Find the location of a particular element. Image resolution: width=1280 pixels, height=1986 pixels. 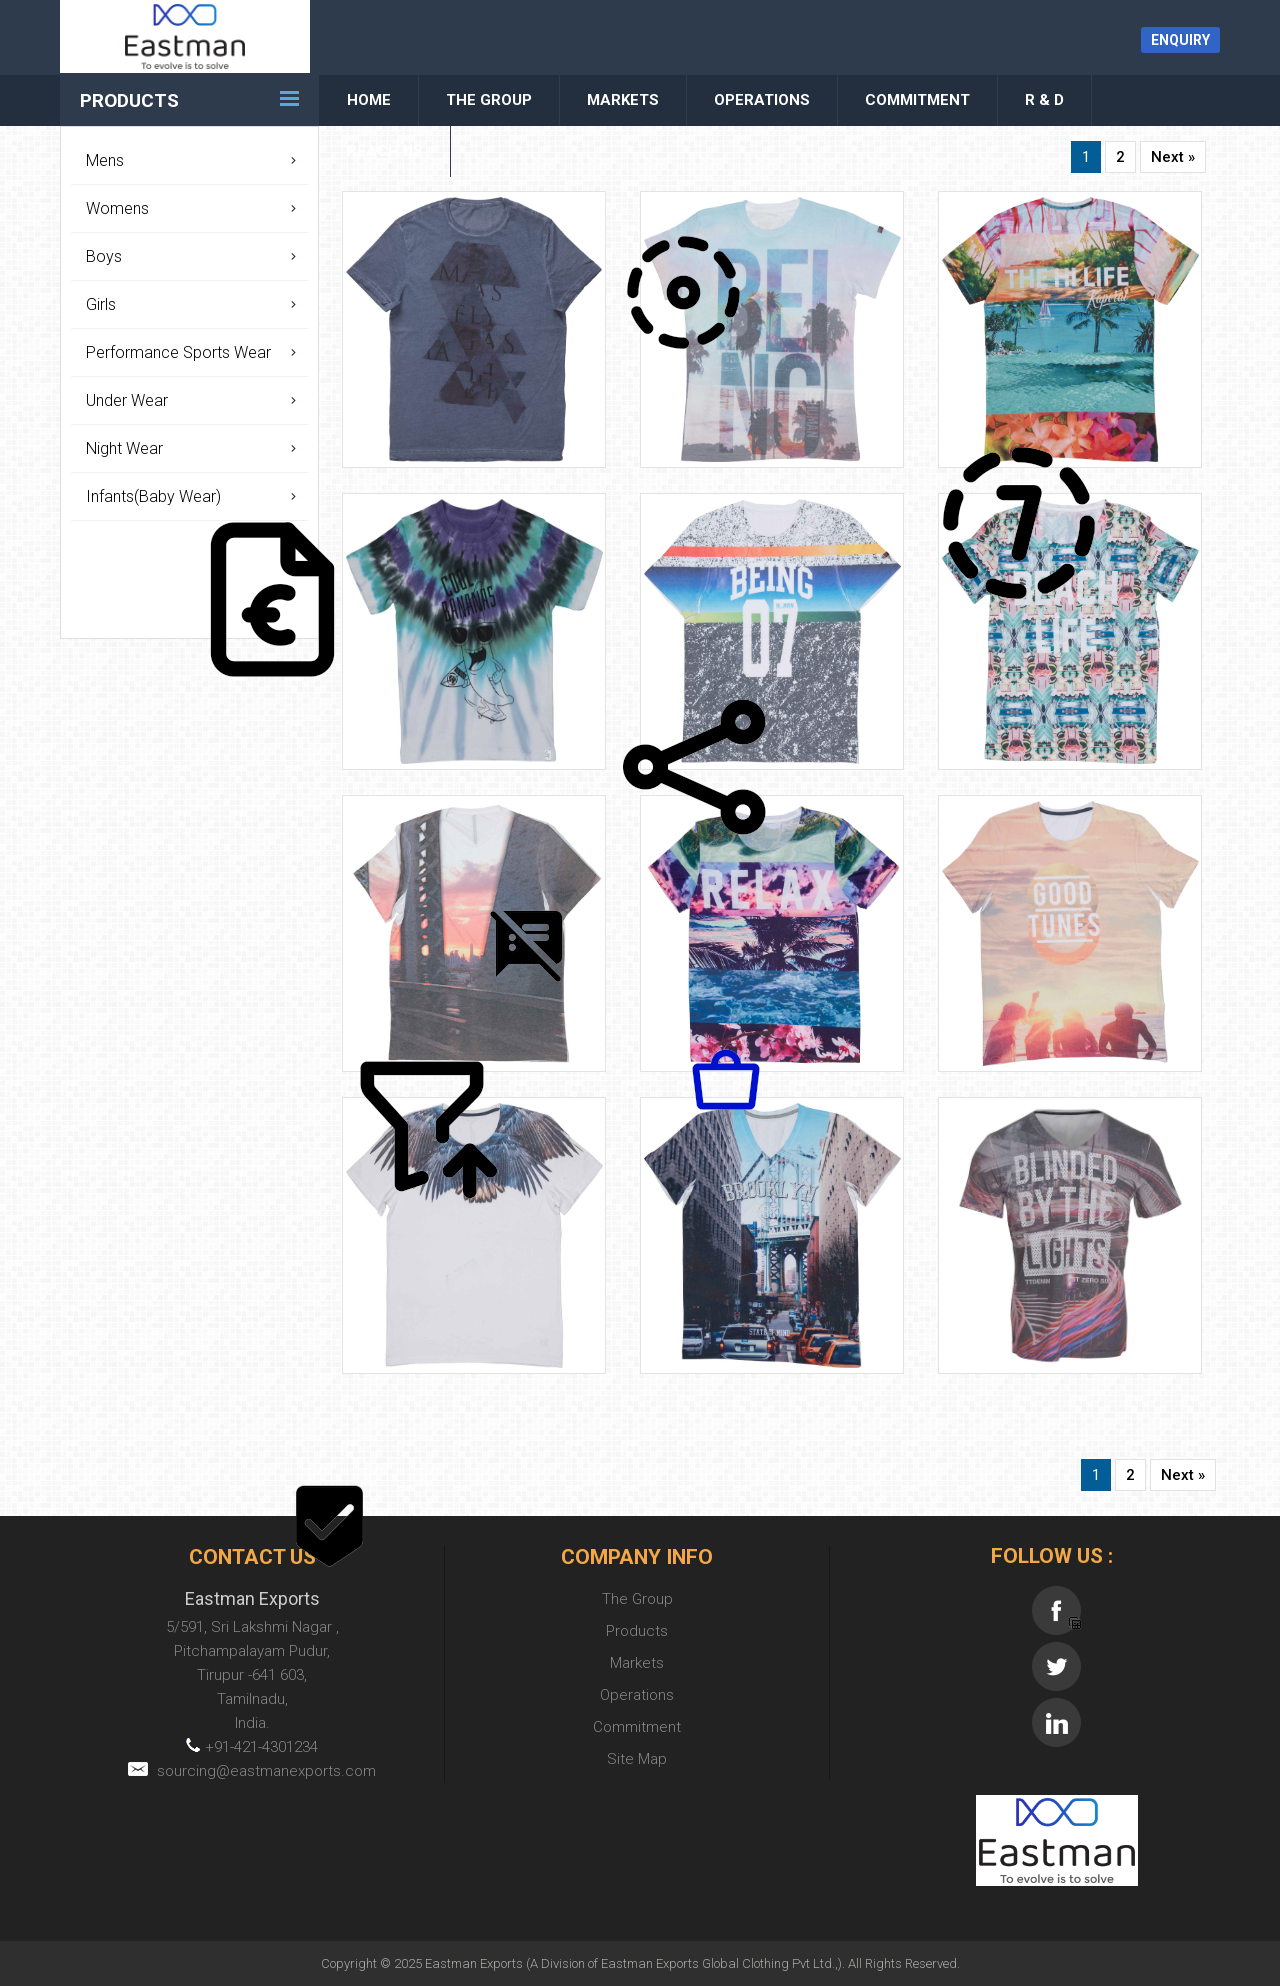

view your shopping bag is located at coordinates (726, 1083).